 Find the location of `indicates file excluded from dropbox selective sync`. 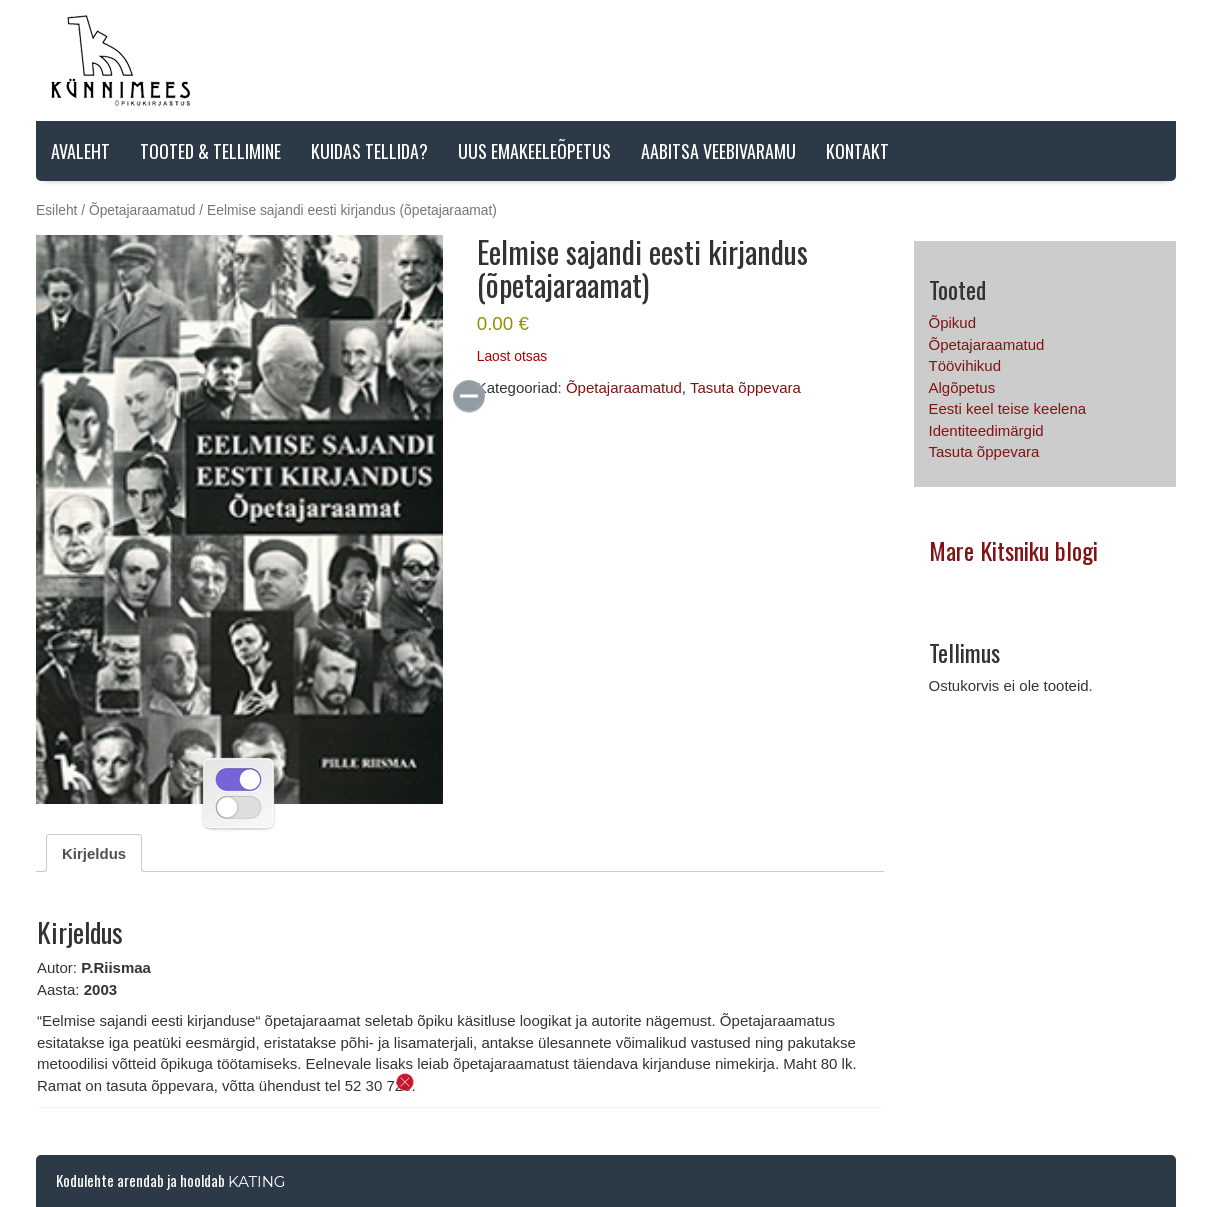

indicates file excluded from dropbox selective sync is located at coordinates (469, 396).